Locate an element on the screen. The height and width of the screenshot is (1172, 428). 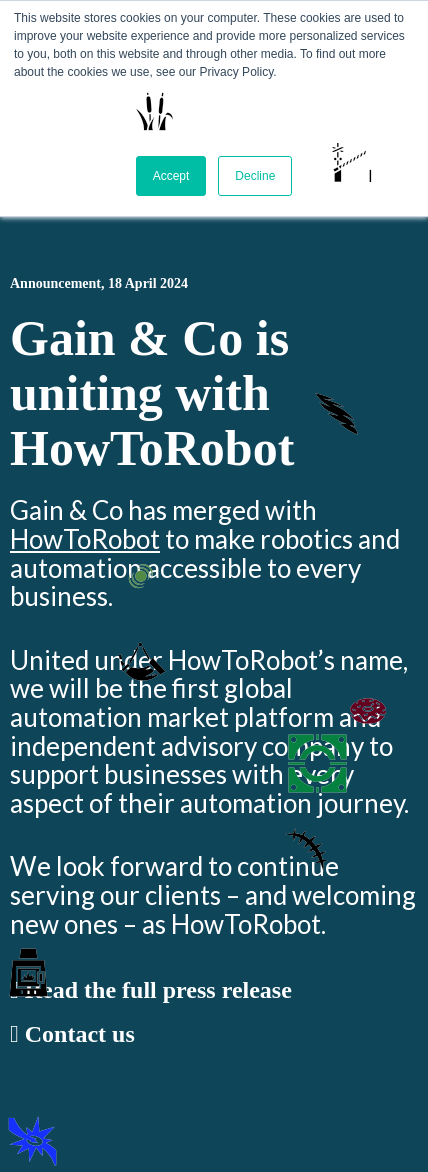
indicates a railroad crossing ahead is located at coordinates (351, 162).